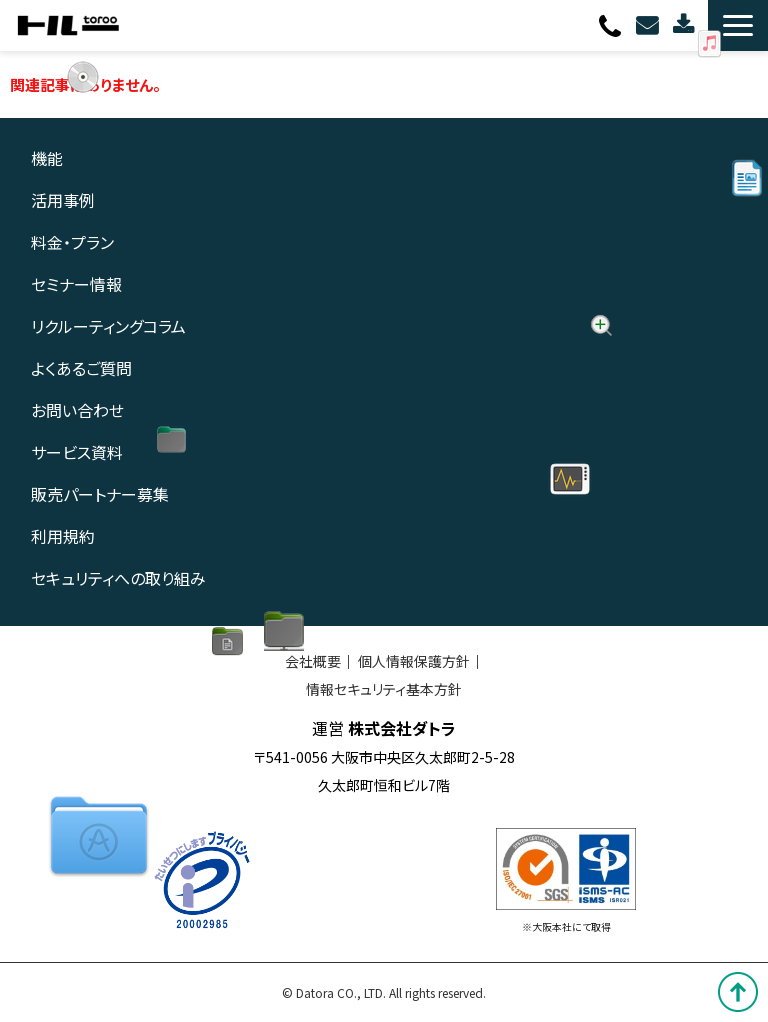 The height and width of the screenshot is (1022, 768). What do you see at coordinates (83, 77) in the screenshot?
I see `access cd/dvd drive` at bounding box center [83, 77].